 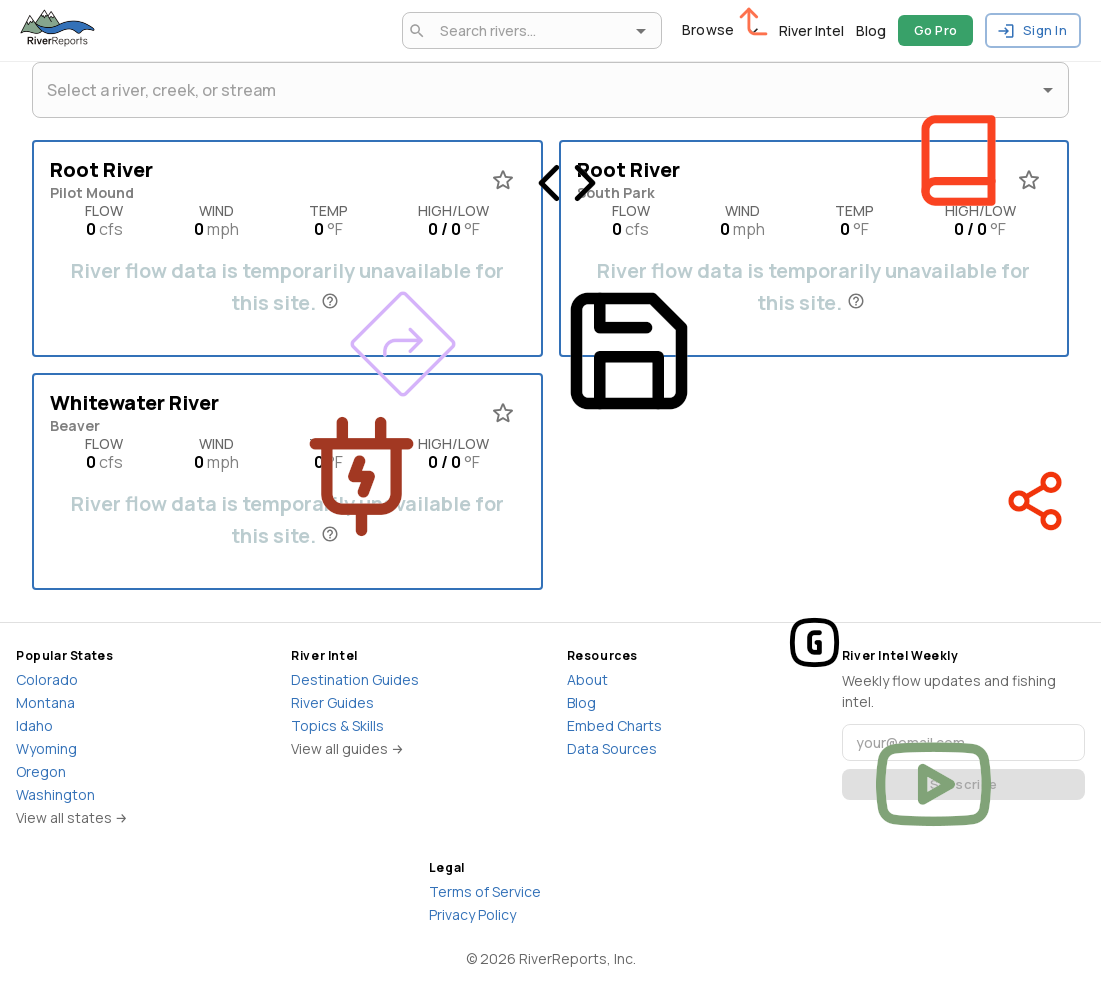 What do you see at coordinates (753, 21) in the screenshot?
I see `go back and up in navigation` at bounding box center [753, 21].